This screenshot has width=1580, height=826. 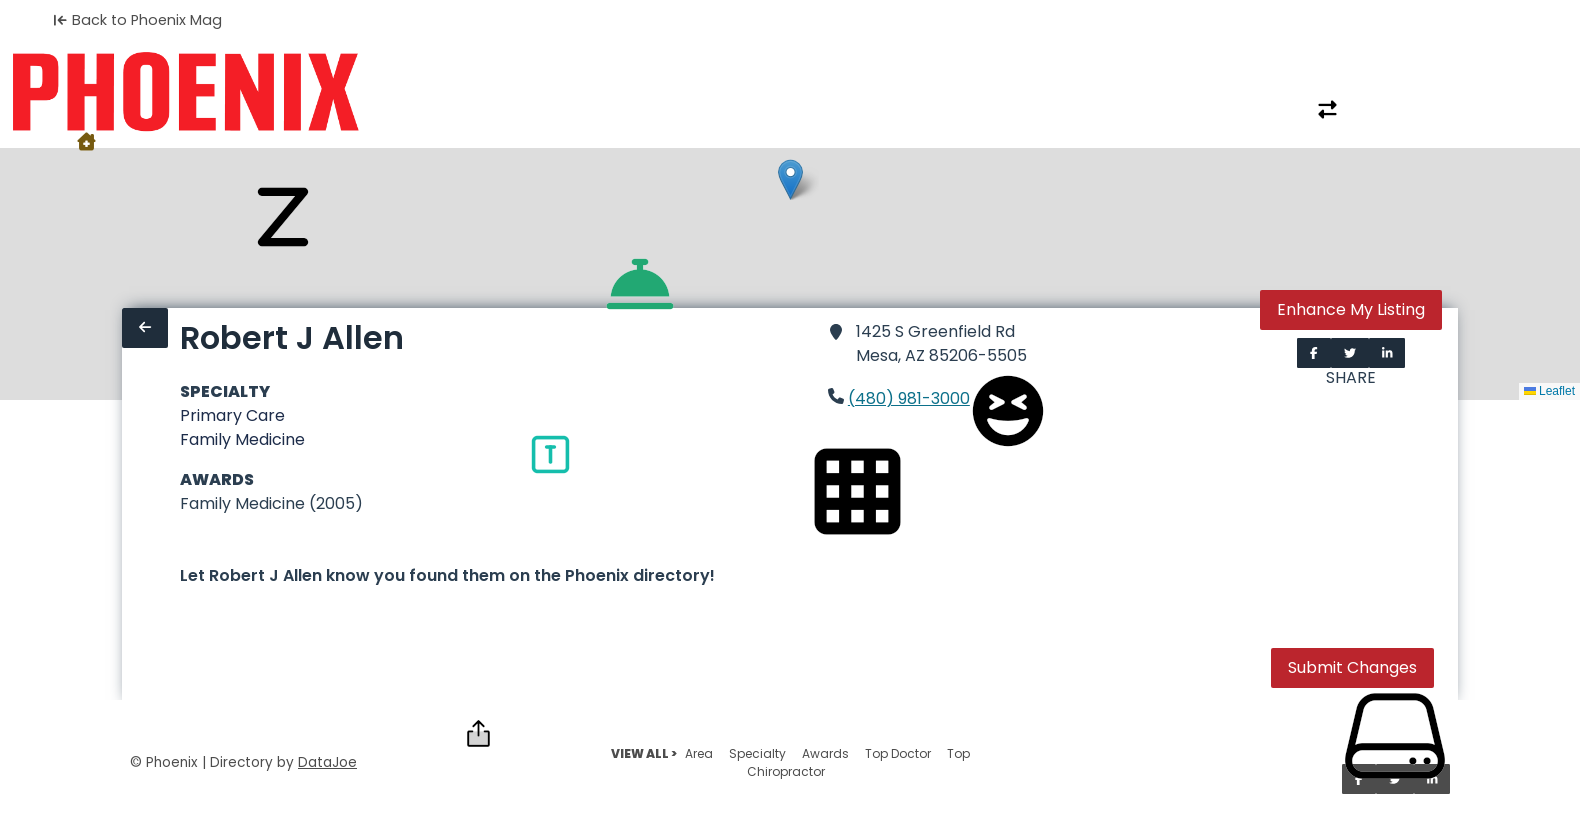 What do you see at coordinates (1395, 736) in the screenshot?
I see `access server settings or management` at bounding box center [1395, 736].